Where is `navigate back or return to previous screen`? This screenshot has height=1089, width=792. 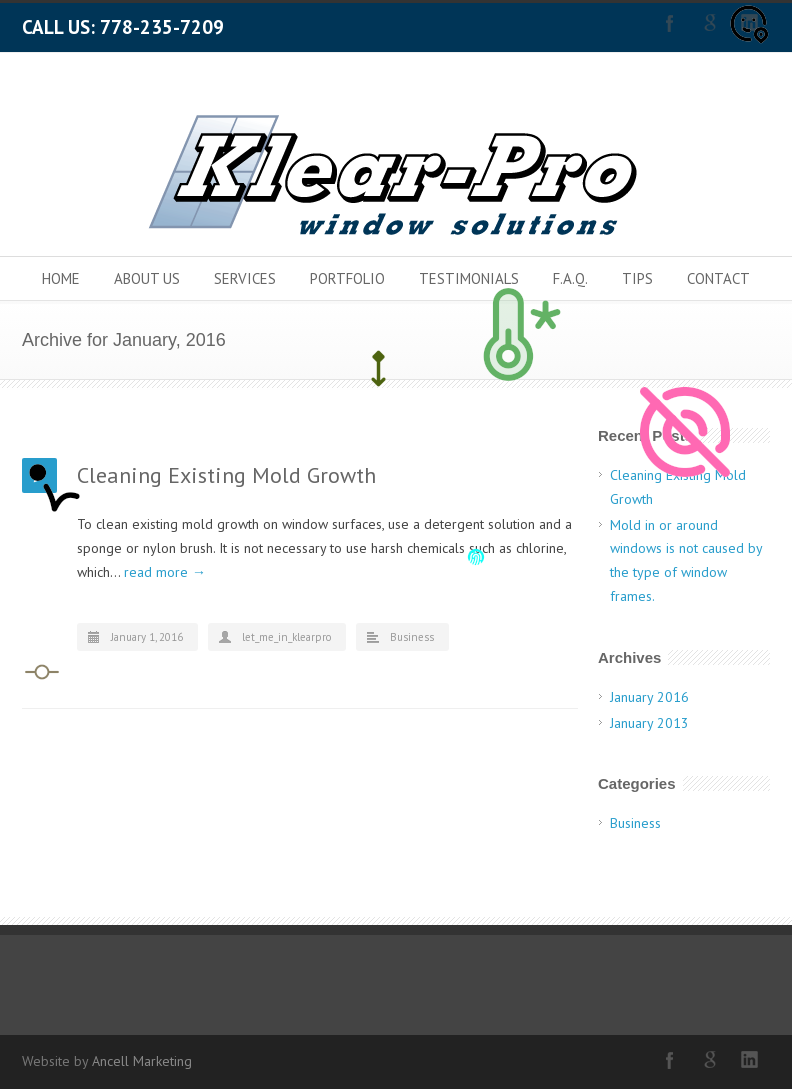
navigate back or return to previous screen is located at coordinates (54, 486).